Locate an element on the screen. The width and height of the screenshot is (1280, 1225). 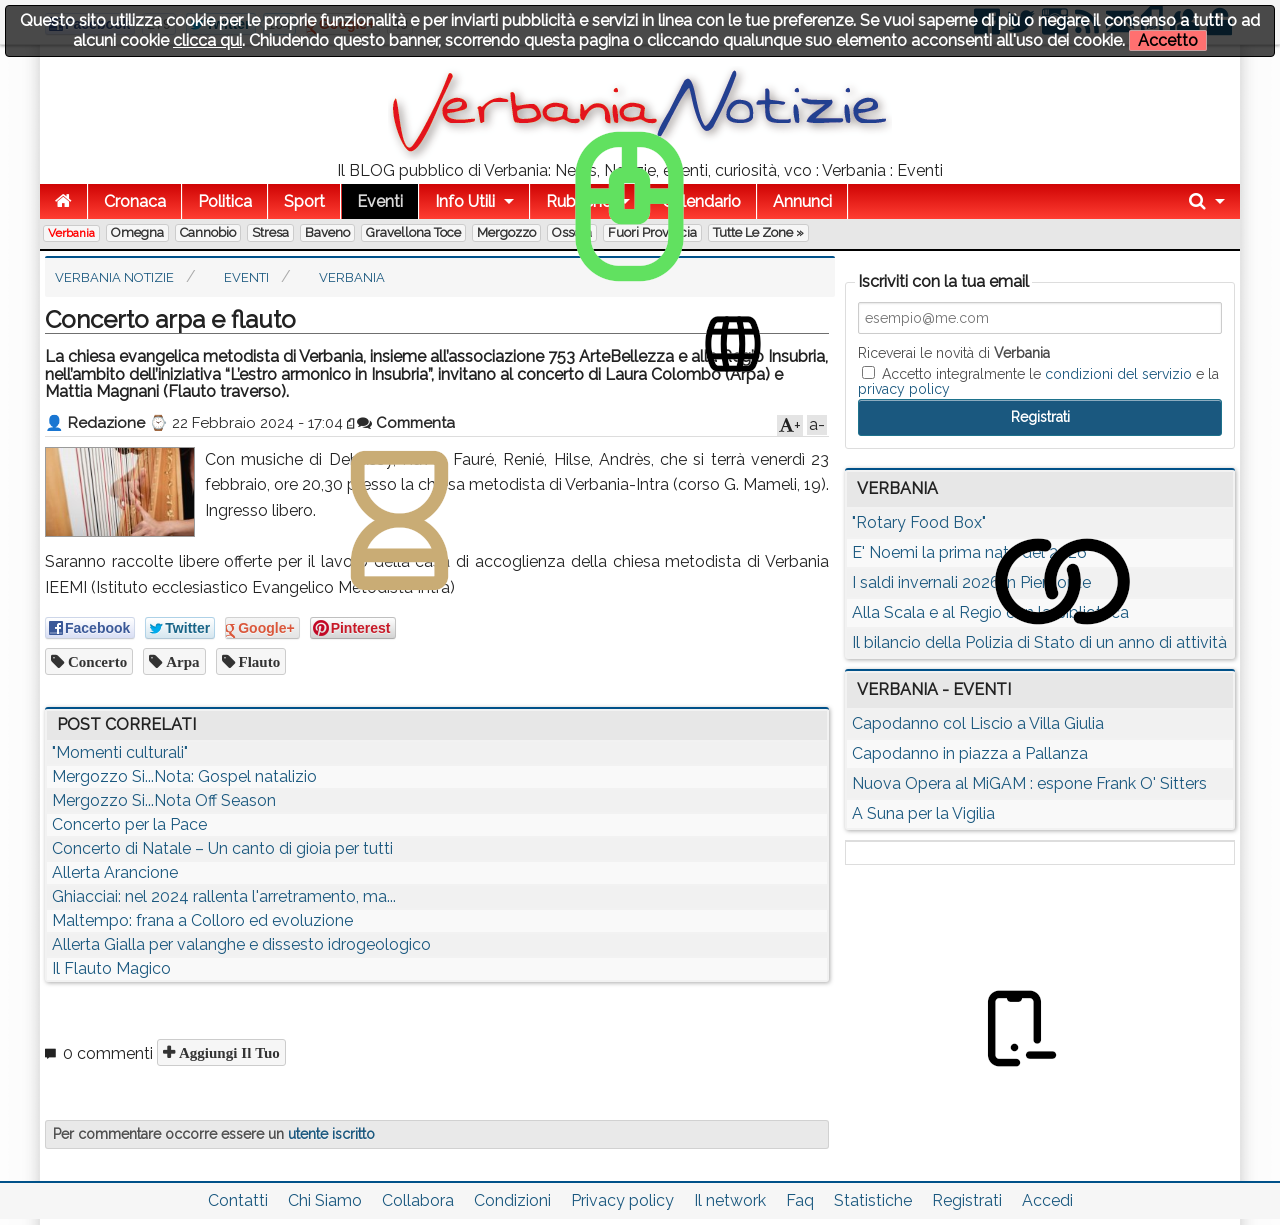
remove a mobile device from your account is located at coordinates (1014, 1028).